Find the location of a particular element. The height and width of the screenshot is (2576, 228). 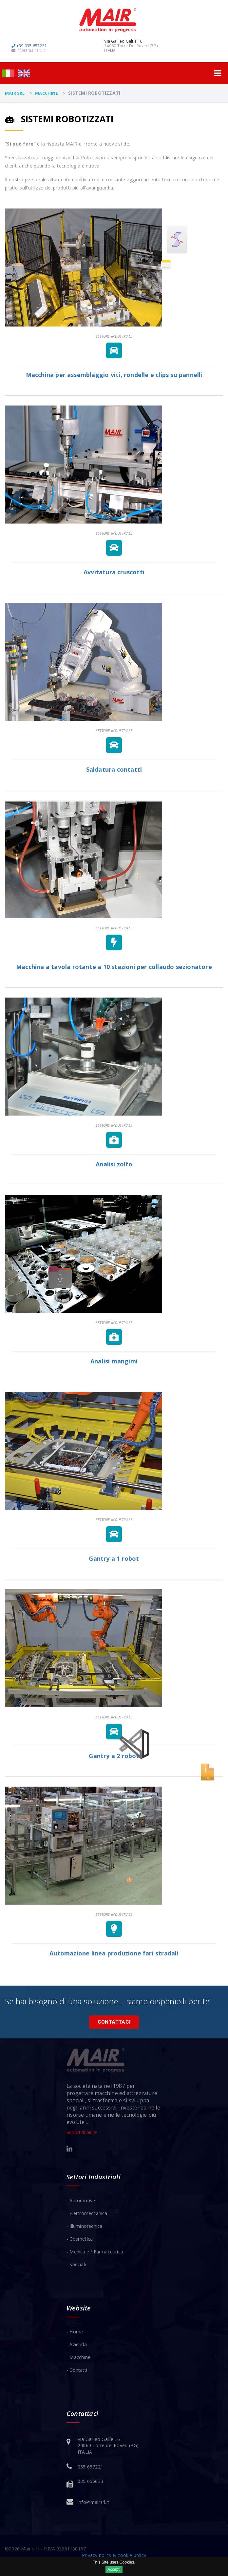

open your downloads folder is located at coordinates (60, 1277).